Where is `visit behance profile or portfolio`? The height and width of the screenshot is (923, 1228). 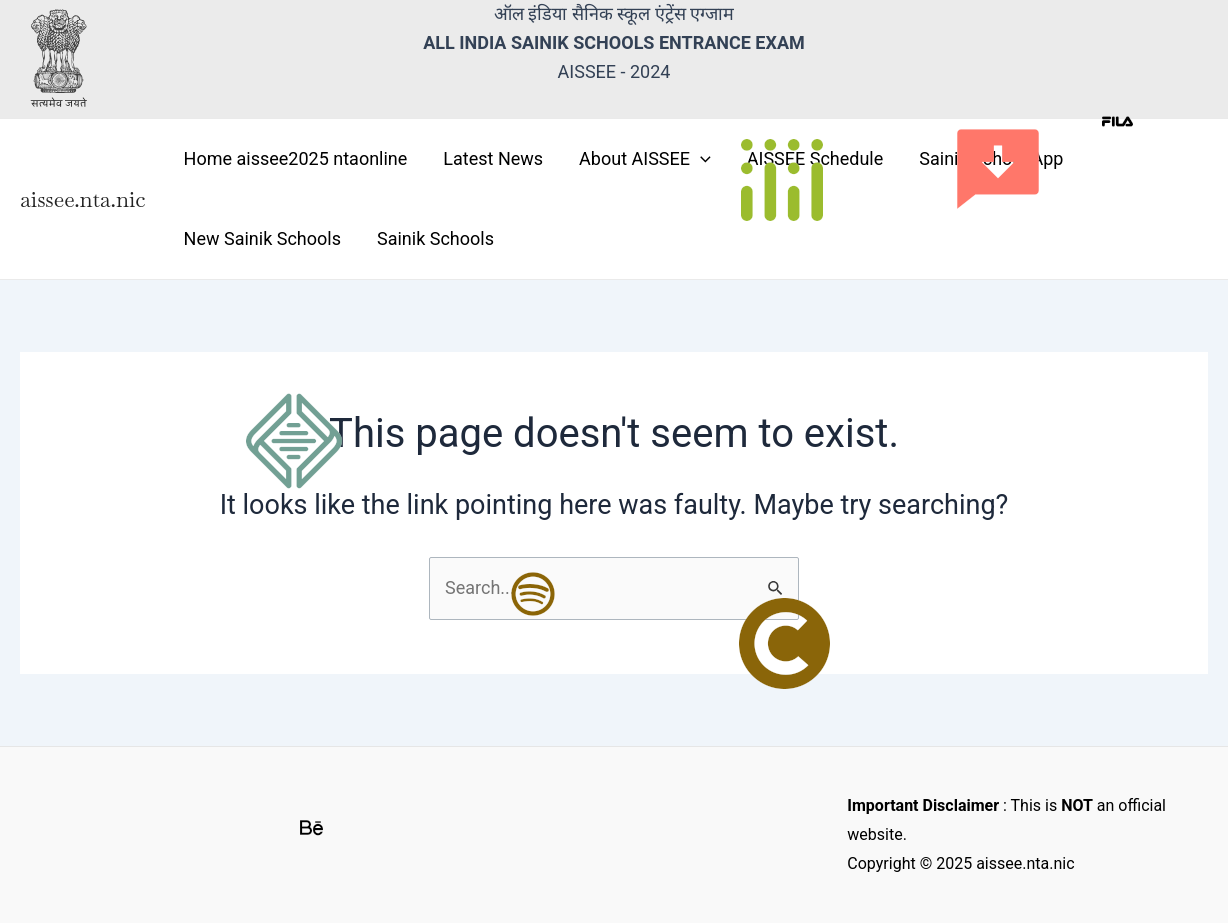
visit behance profile or portfolio is located at coordinates (311, 827).